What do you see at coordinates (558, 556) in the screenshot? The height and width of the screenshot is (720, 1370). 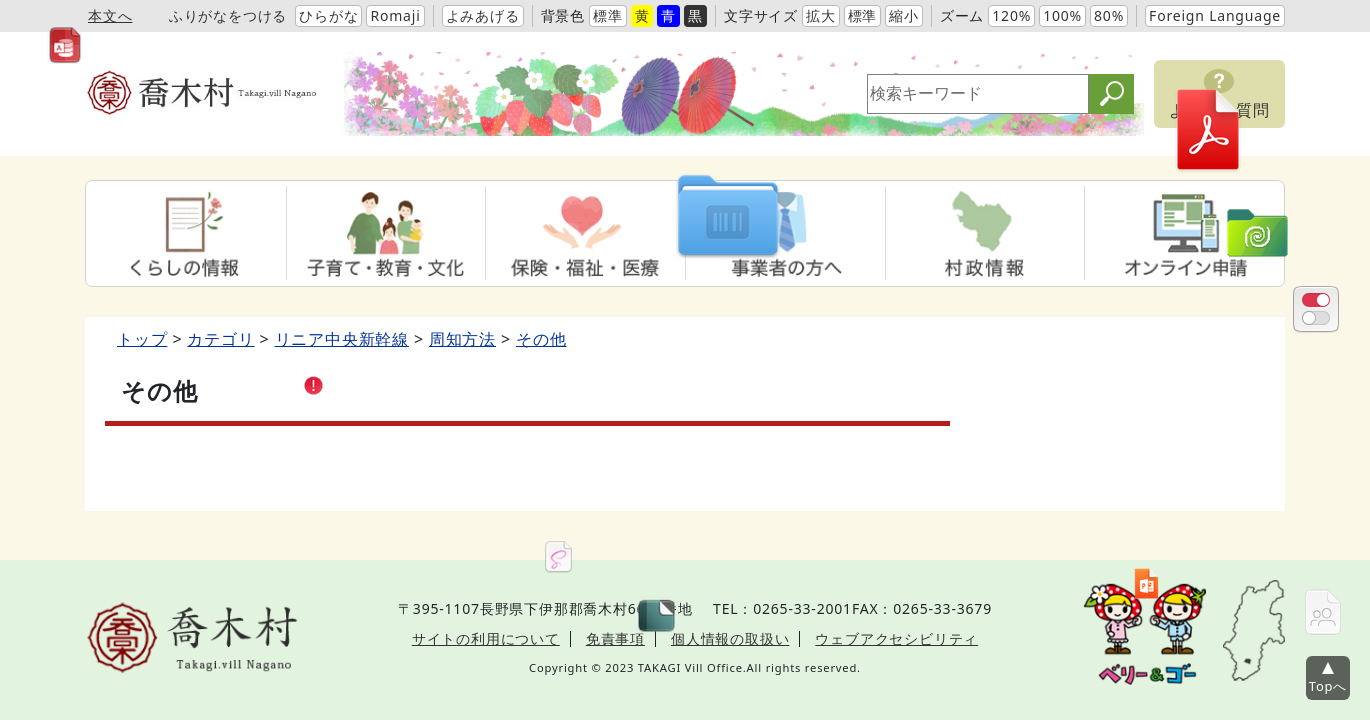 I see `indicates a sass stylesheet file` at bounding box center [558, 556].